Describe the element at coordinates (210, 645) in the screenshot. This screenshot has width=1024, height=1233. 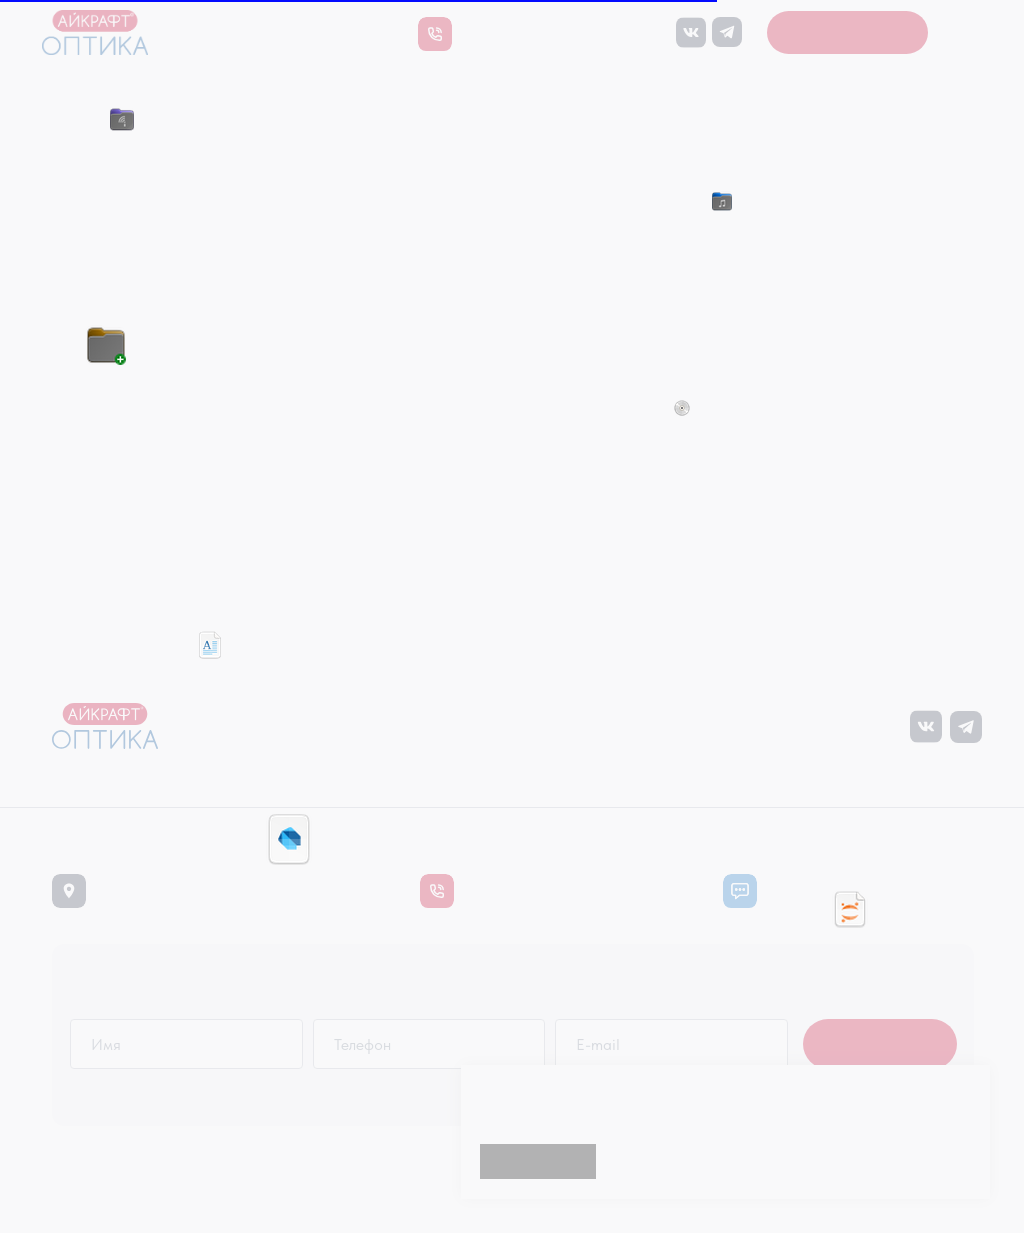
I see `open a text document file` at that location.